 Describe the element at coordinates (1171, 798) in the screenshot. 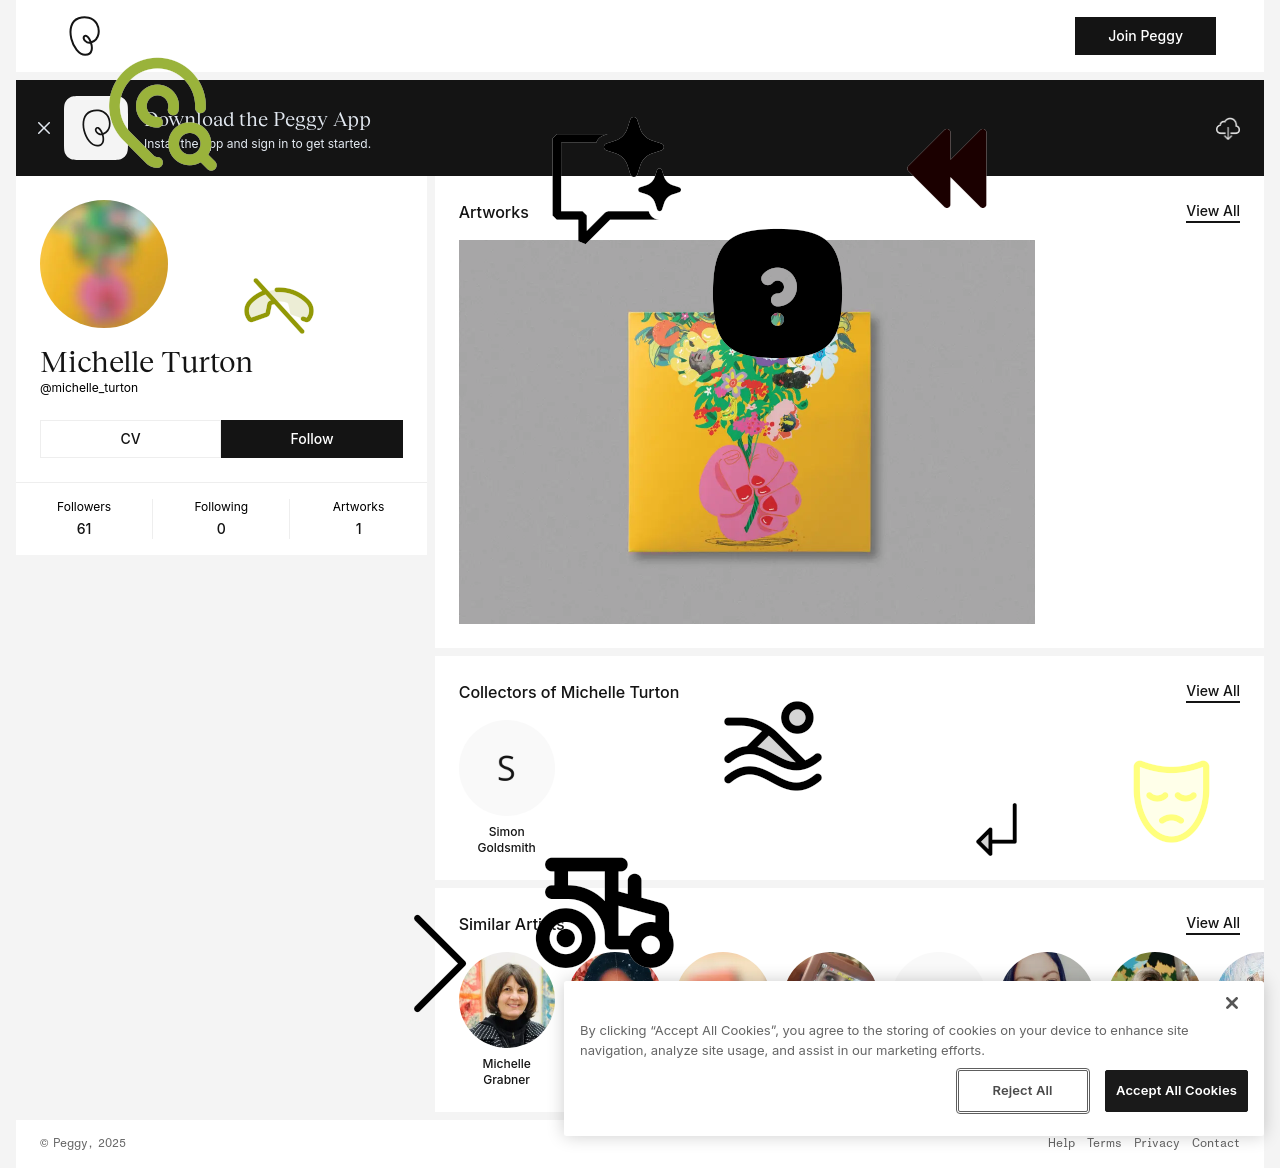

I see `indicates a sad or negative mood/emotion` at that location.